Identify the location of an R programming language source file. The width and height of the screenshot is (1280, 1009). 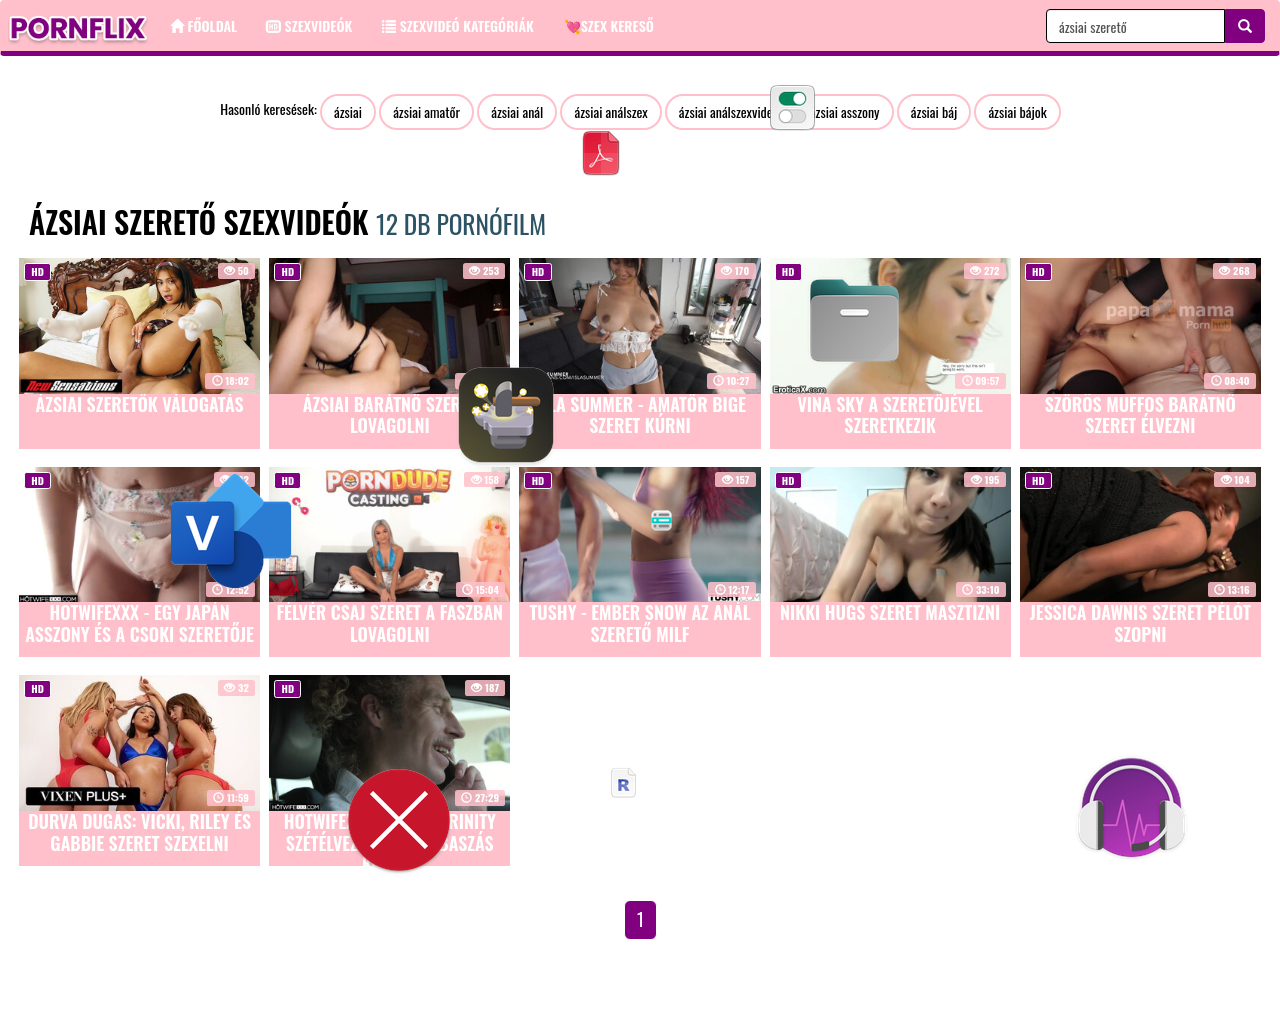
(623, 782).